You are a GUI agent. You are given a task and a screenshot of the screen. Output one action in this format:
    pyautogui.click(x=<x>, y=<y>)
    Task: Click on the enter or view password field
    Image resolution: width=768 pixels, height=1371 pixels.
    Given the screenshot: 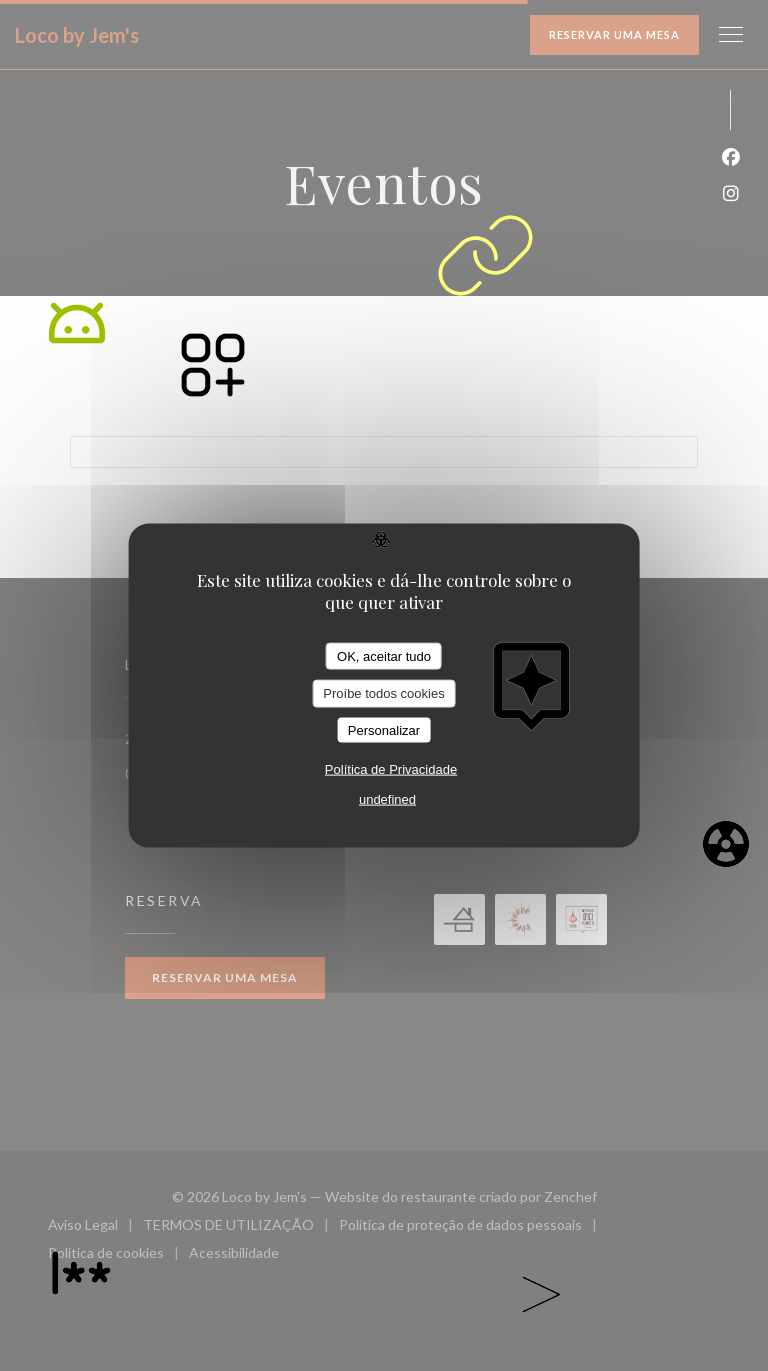 What is the action you would take?
    pyautogui.click(x=79, y=1273)
    